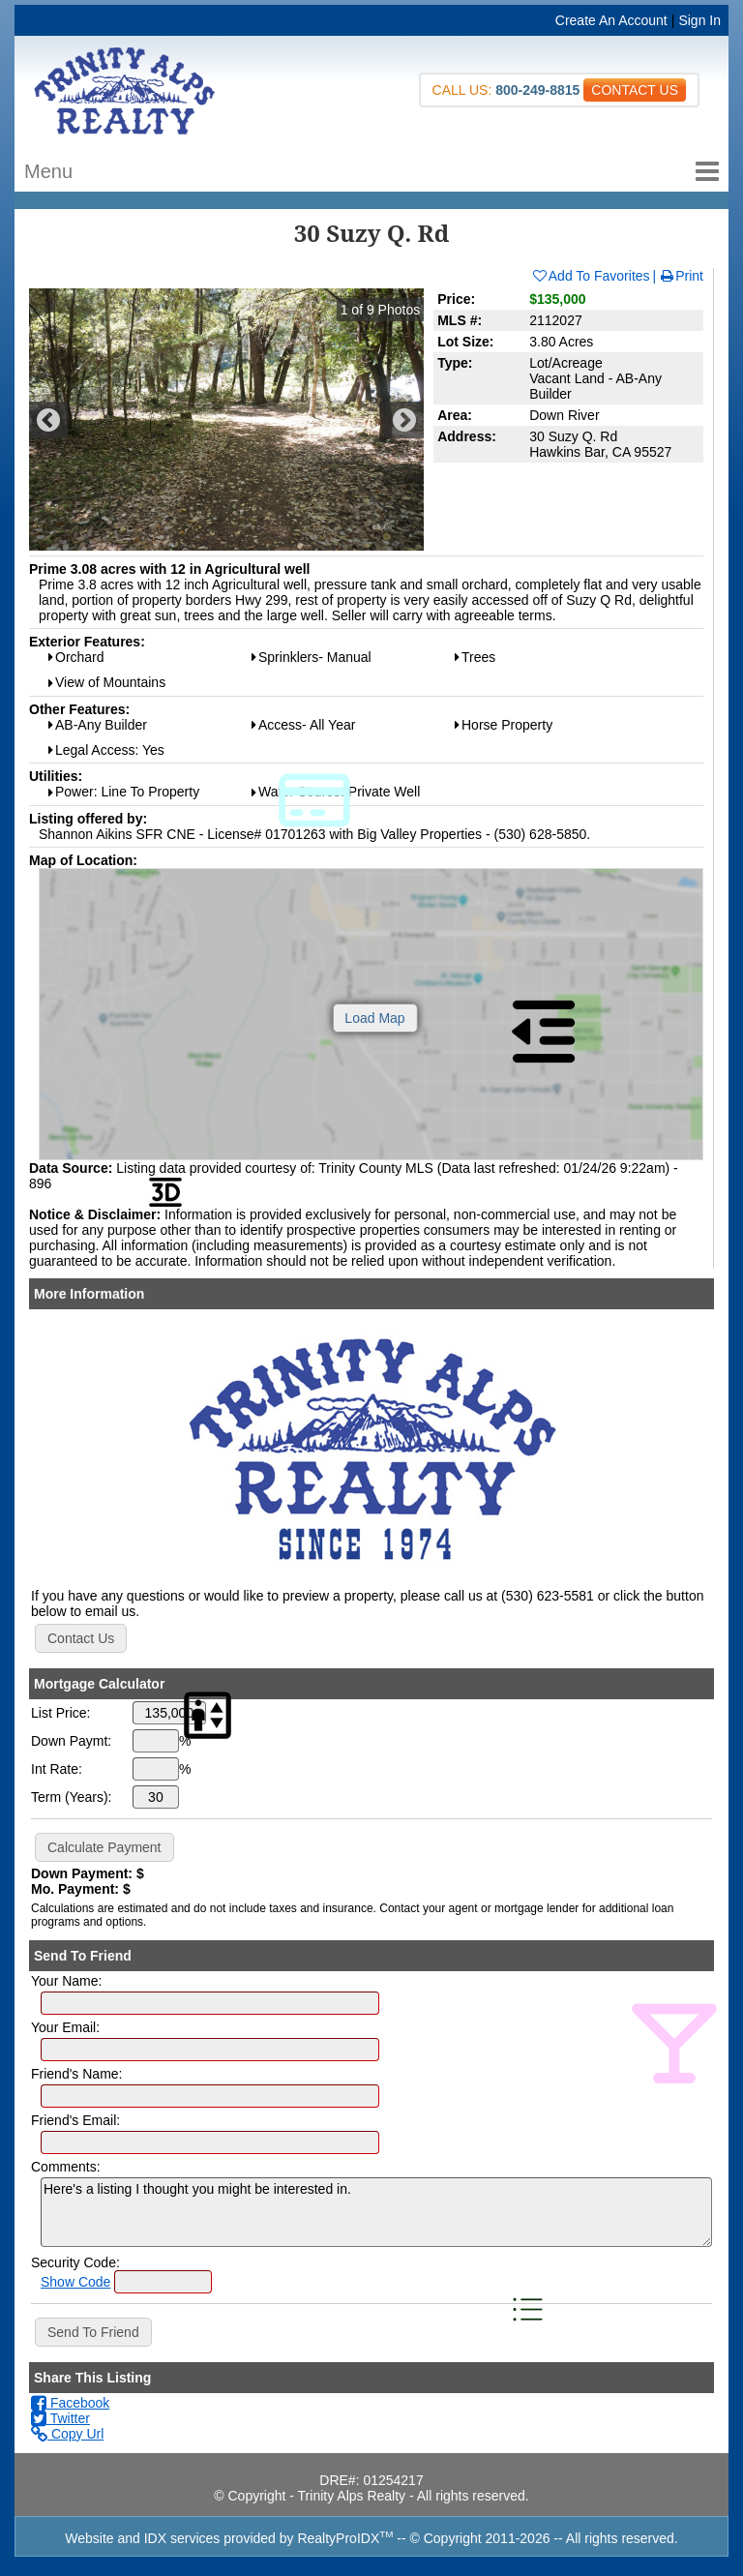 Image resolution: width=743 pixels, height=2576 pixels. What do you see at coordinates (207, 1715) in the screenshot?
I see `indicates elevator access or location` at bounding box center [207, 1715].